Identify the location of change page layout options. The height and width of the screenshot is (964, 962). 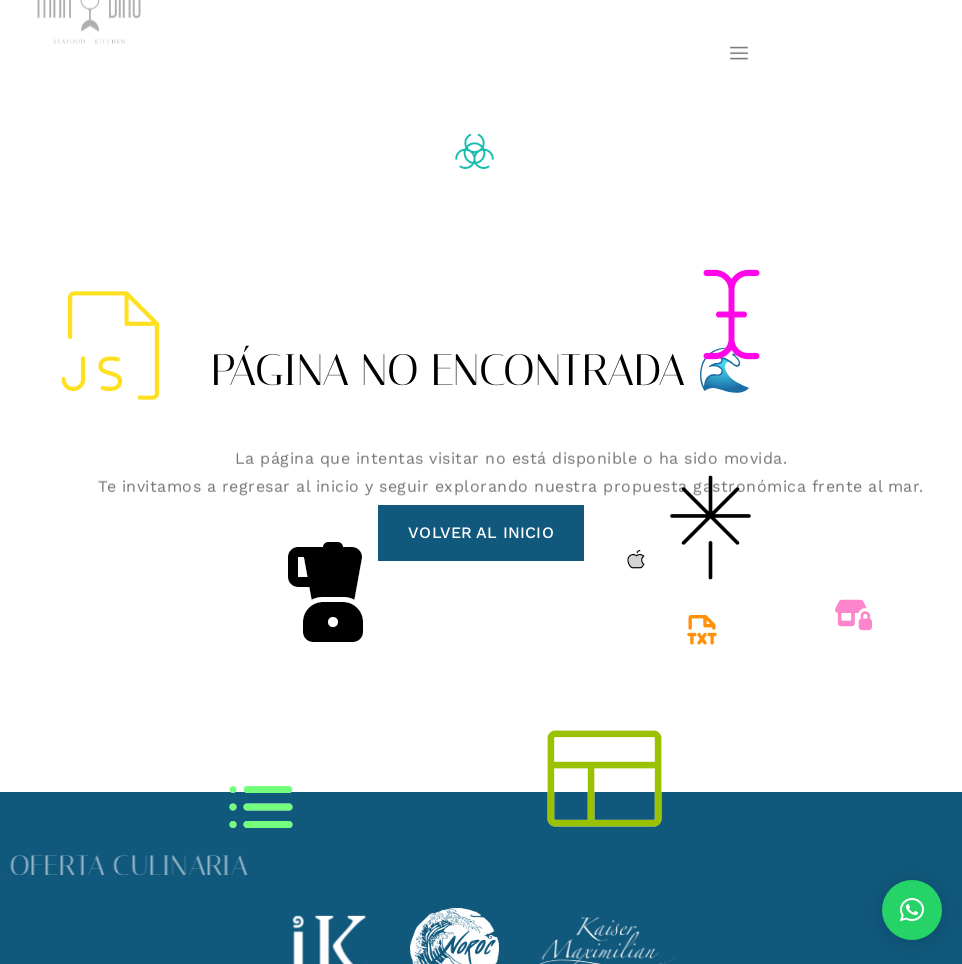
(604, 778).